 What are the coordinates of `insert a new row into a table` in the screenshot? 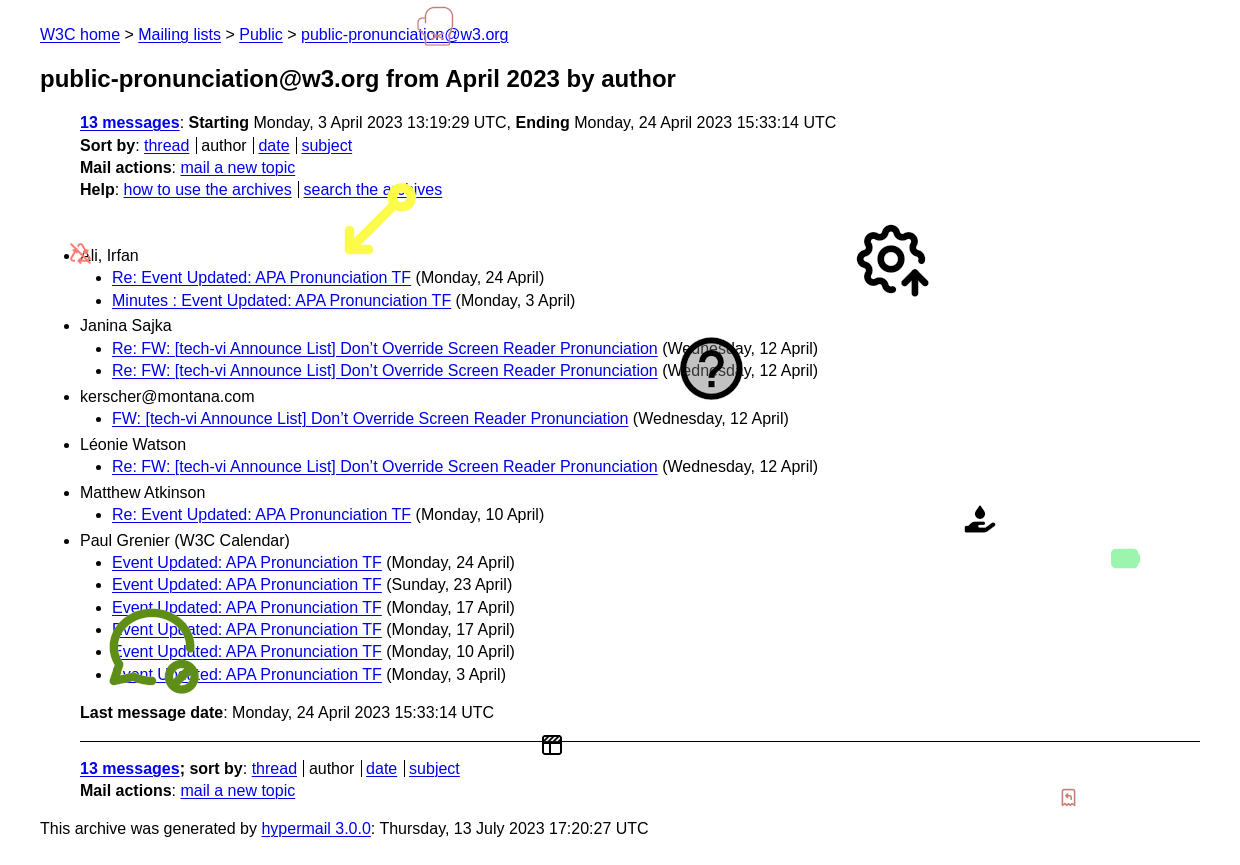 It's located at (552, 745).